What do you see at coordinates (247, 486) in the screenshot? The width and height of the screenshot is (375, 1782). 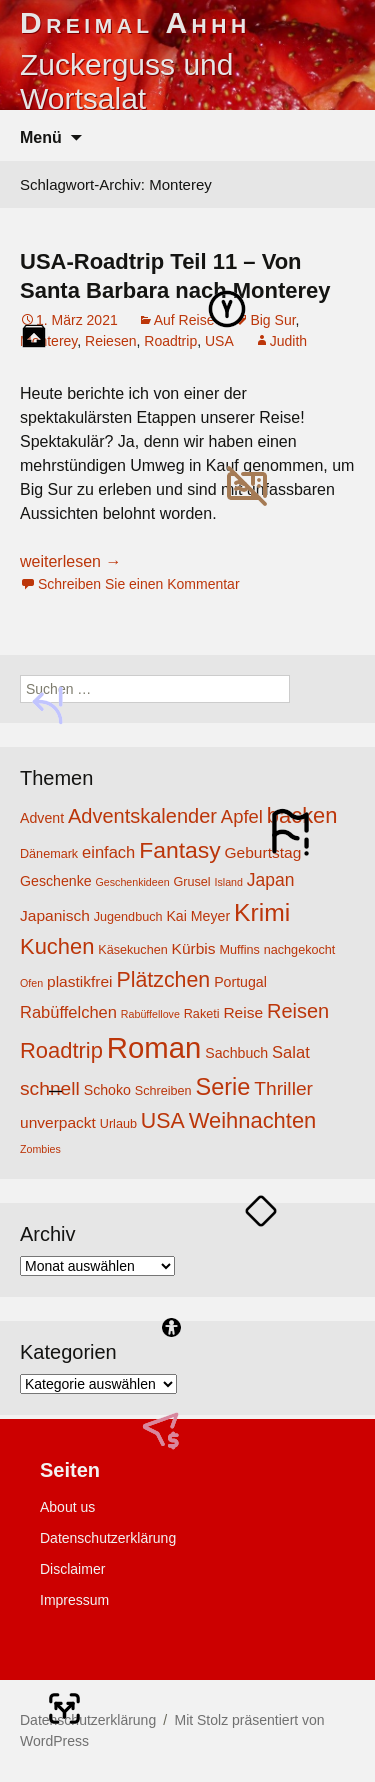 I see `microwave is currently disabled or off` at bounding box center [247, 486].